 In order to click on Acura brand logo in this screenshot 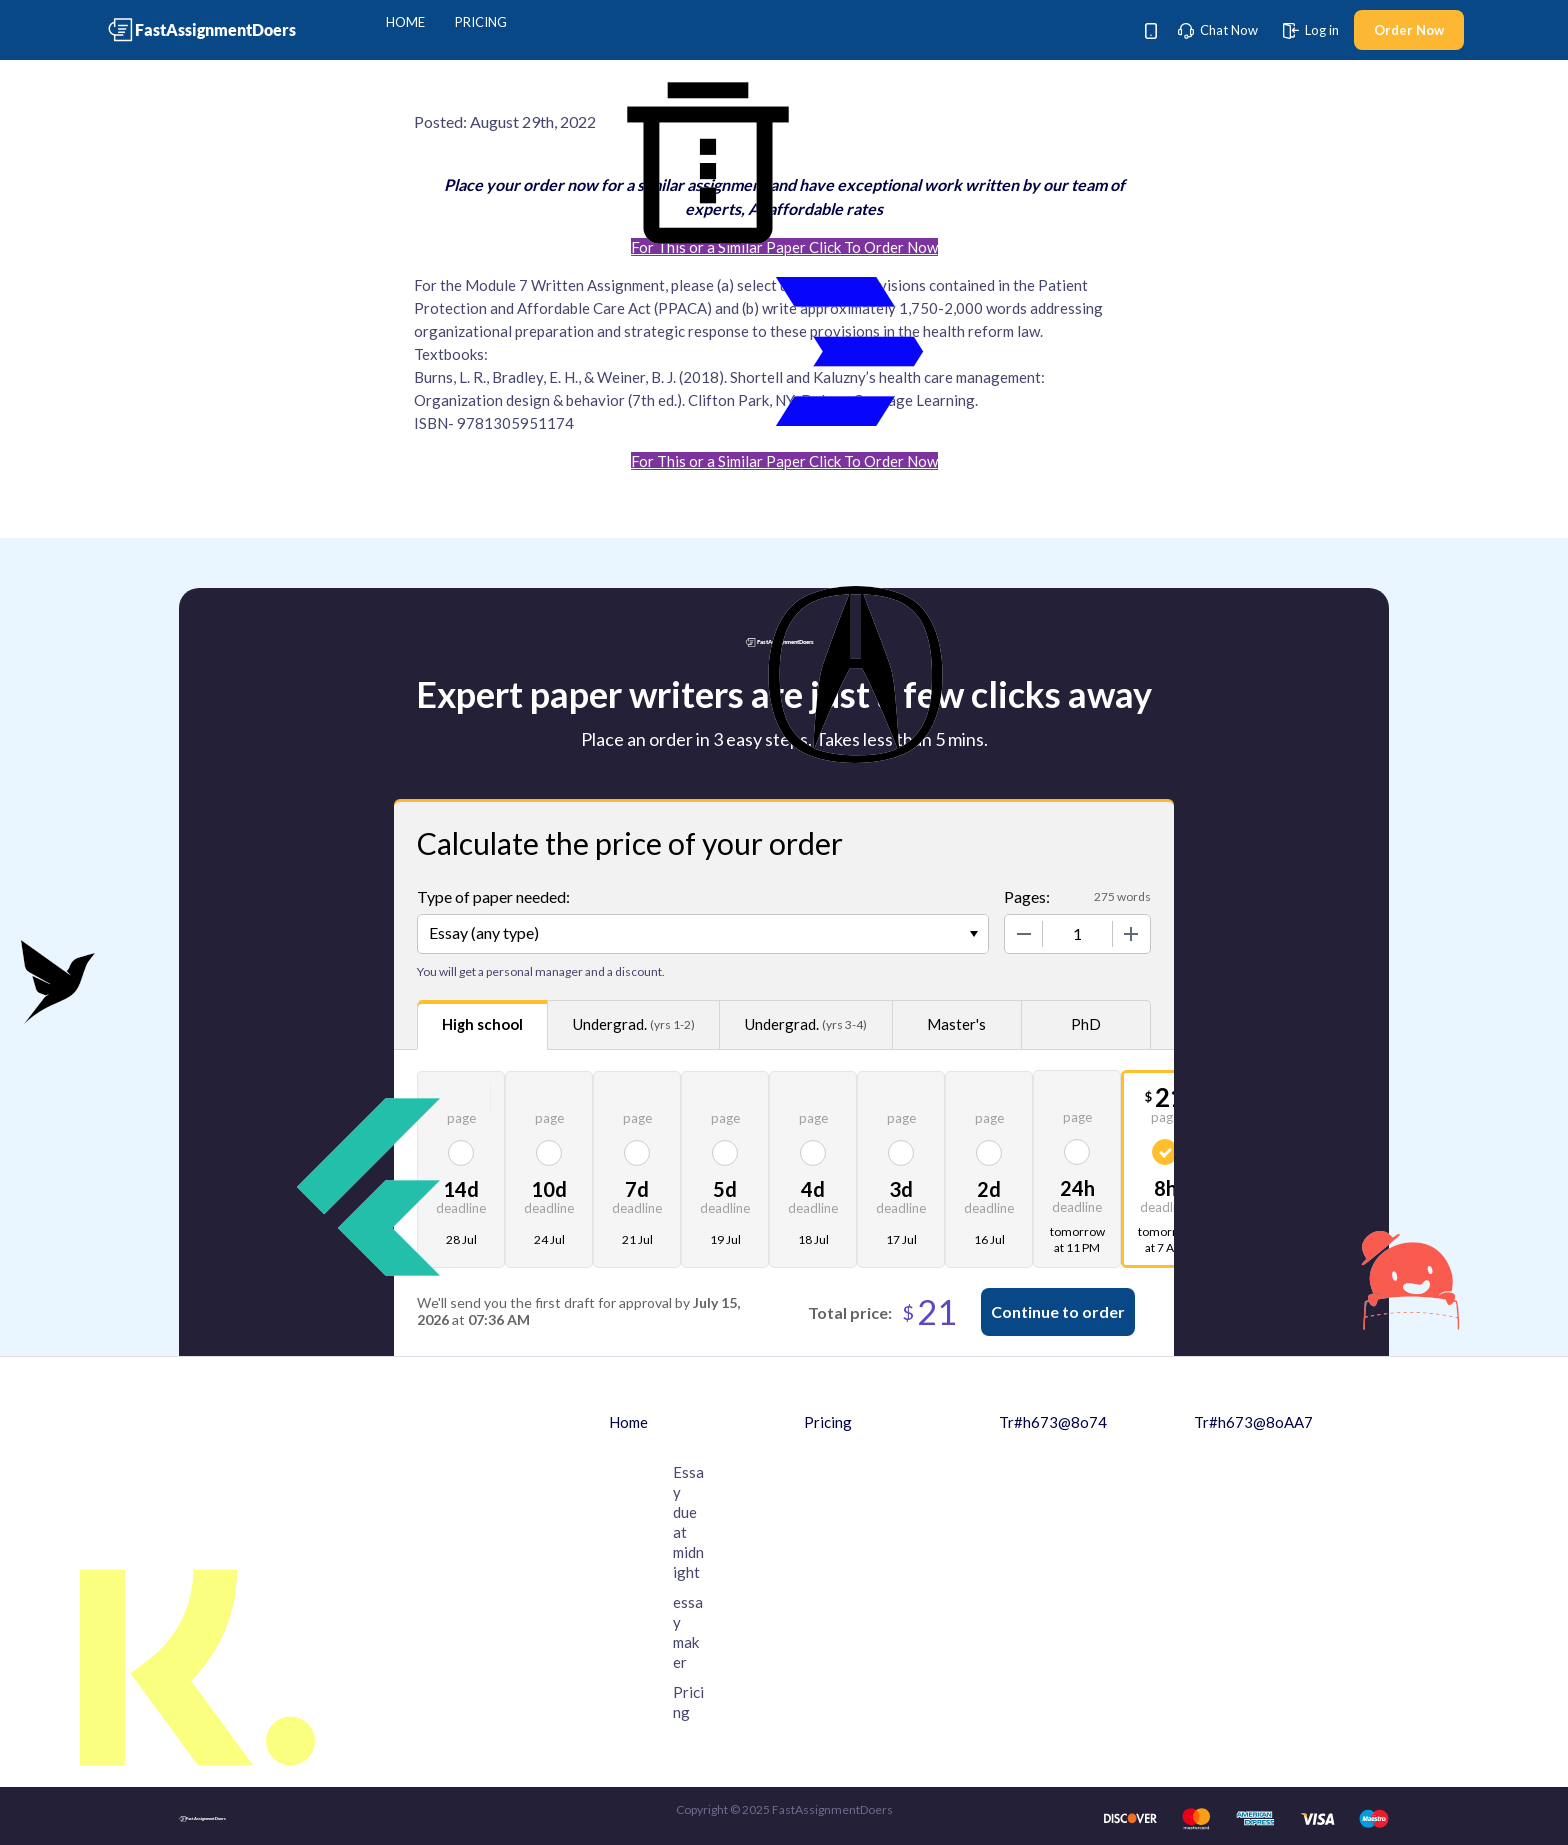, I will do `click(855, 674)`.